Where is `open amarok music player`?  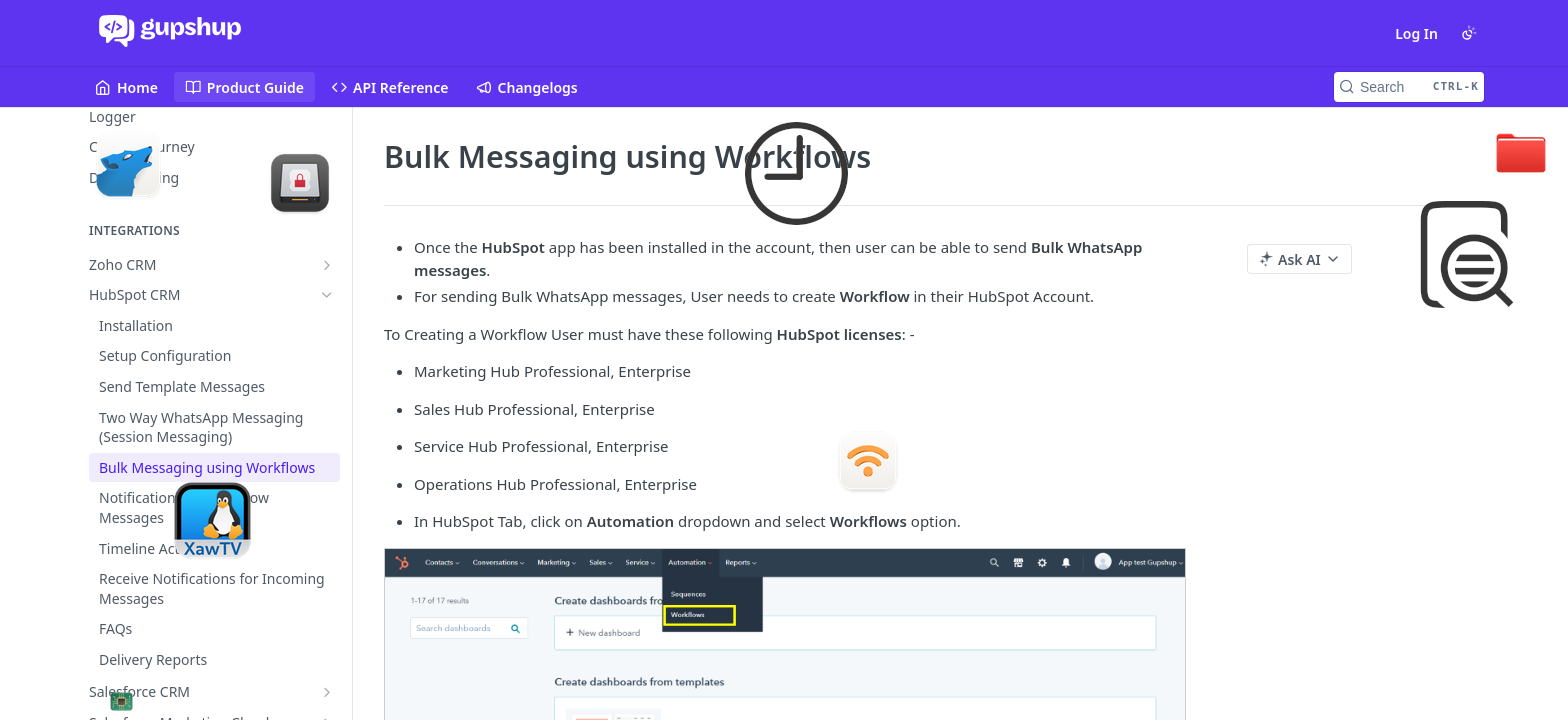 open amarok music player is located at coordinates (128, 164).